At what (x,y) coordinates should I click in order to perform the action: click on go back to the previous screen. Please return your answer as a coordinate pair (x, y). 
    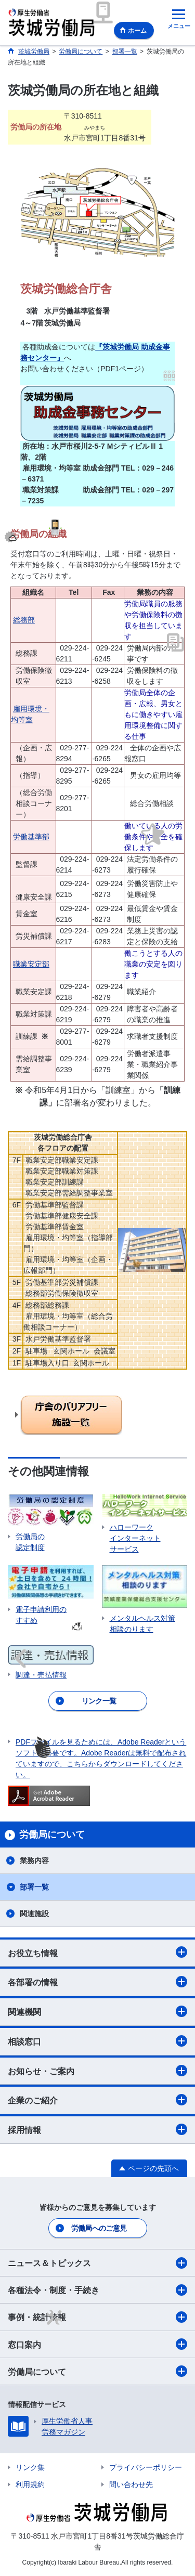
    Looking at the image, I should click on (19, 1658).